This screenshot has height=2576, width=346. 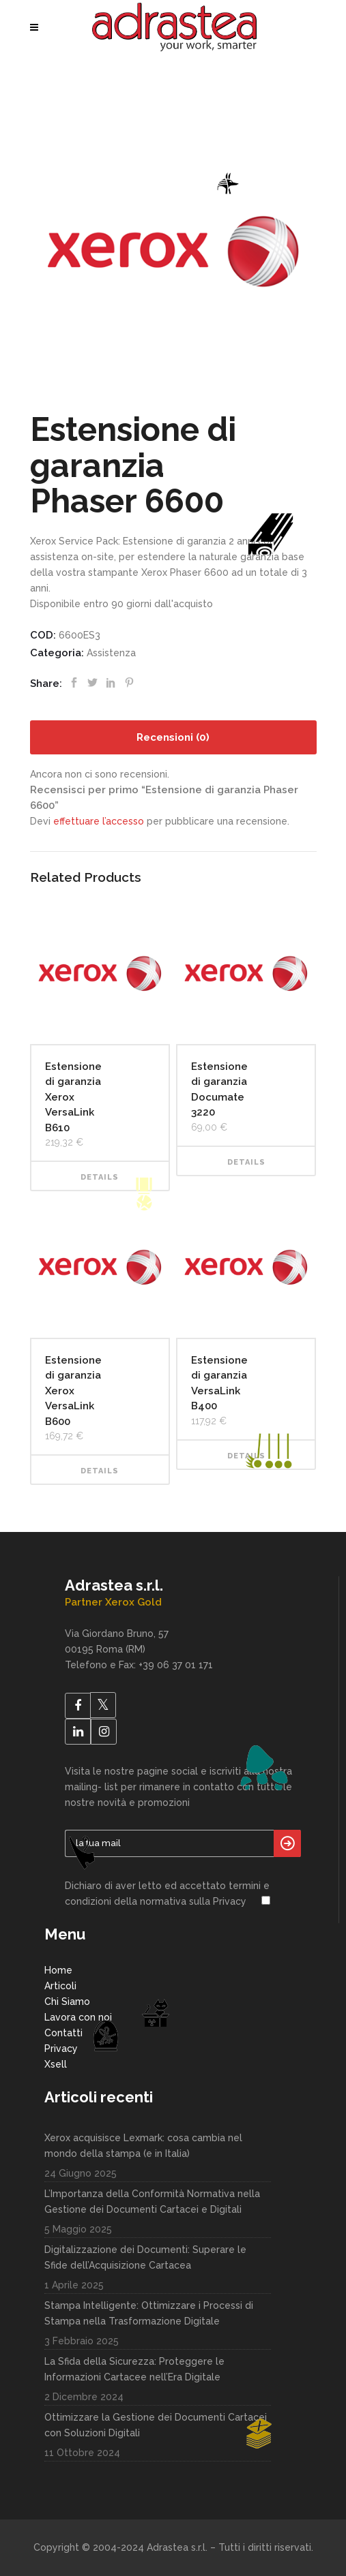 I want to click on access physics simulation or momentum-based game mechanics, so click(x=268, y=1456).